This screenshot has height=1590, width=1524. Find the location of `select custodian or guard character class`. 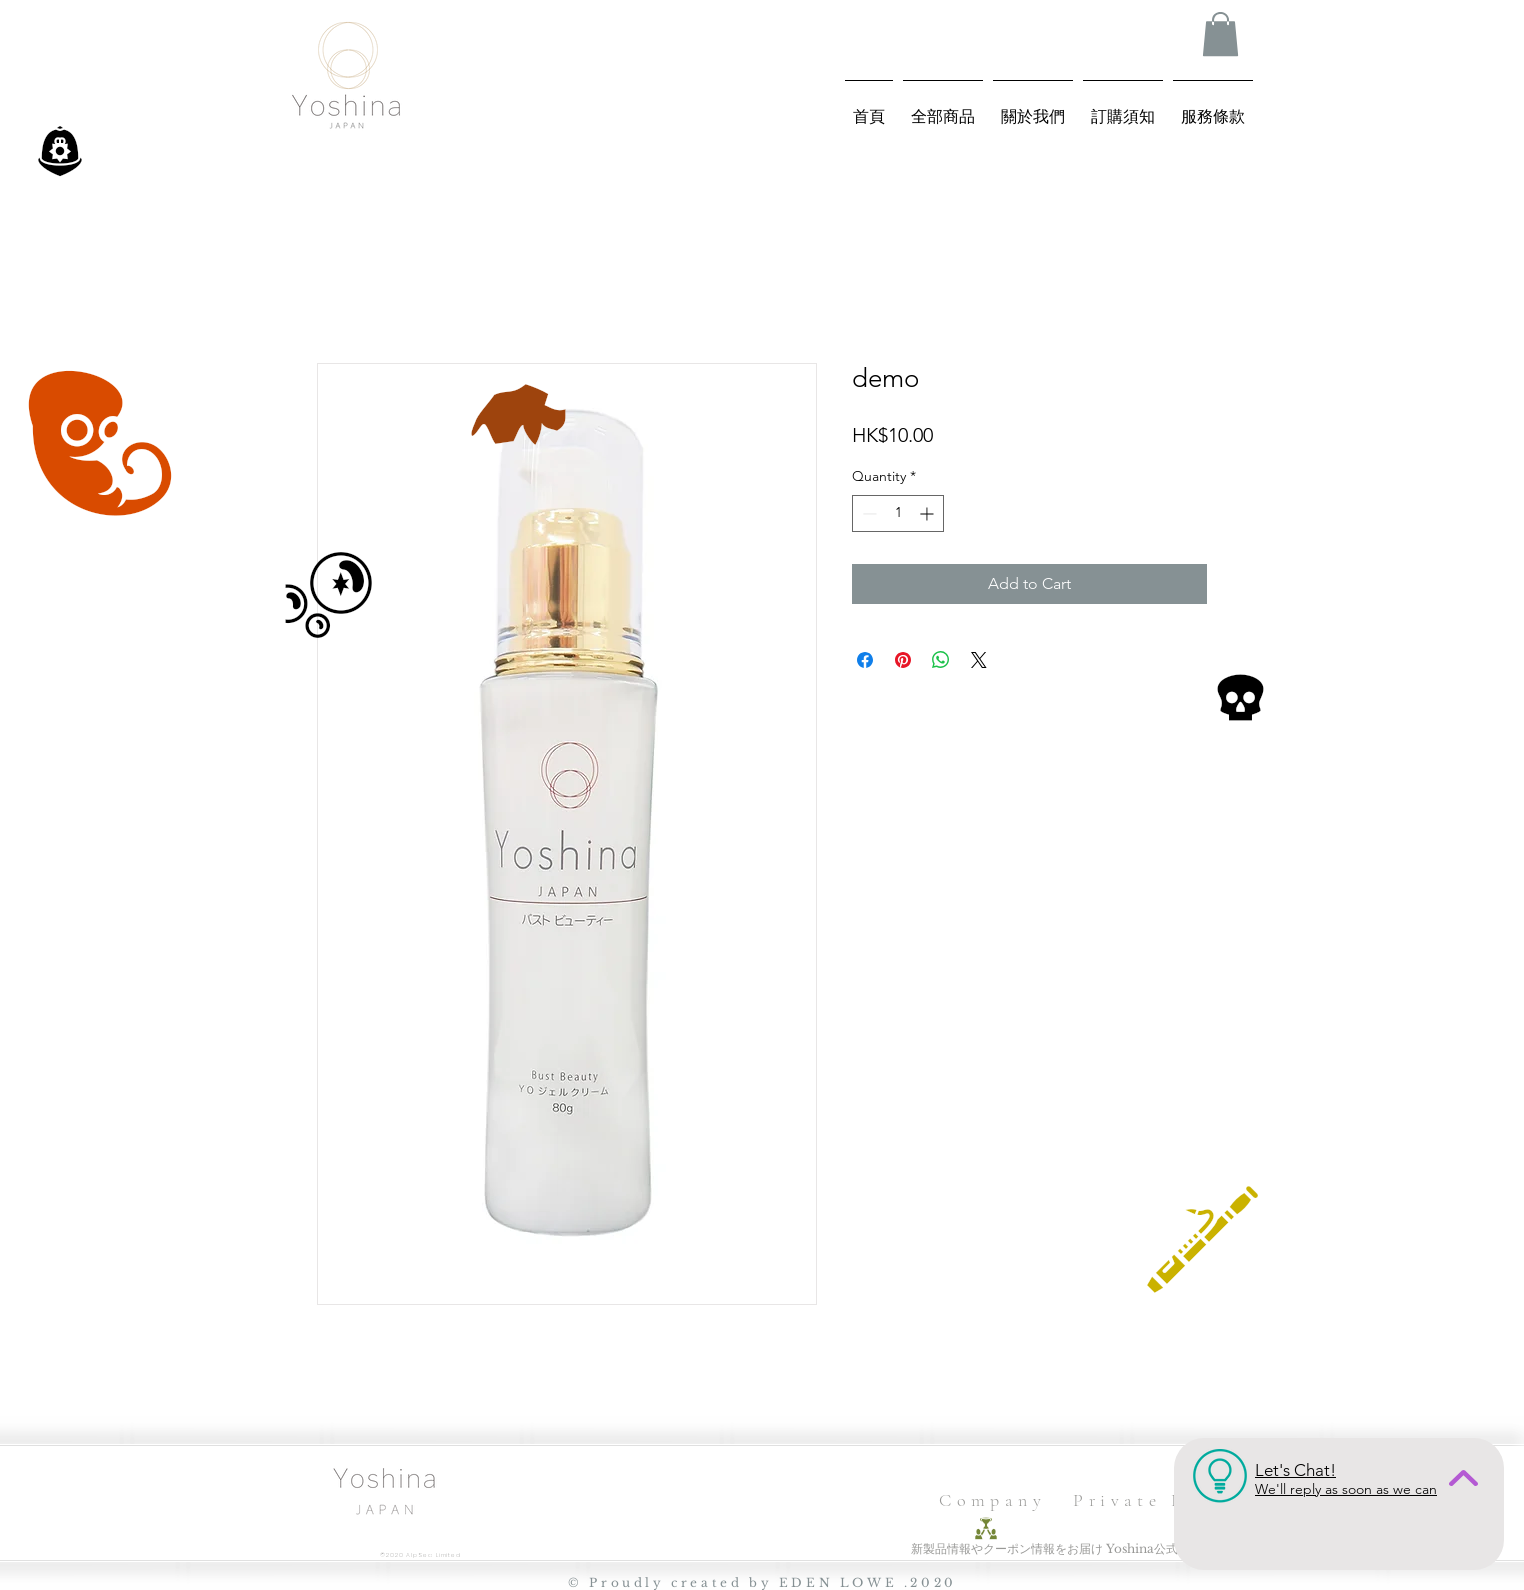

select custodian or guard character class is located at coordinates (60, 151).